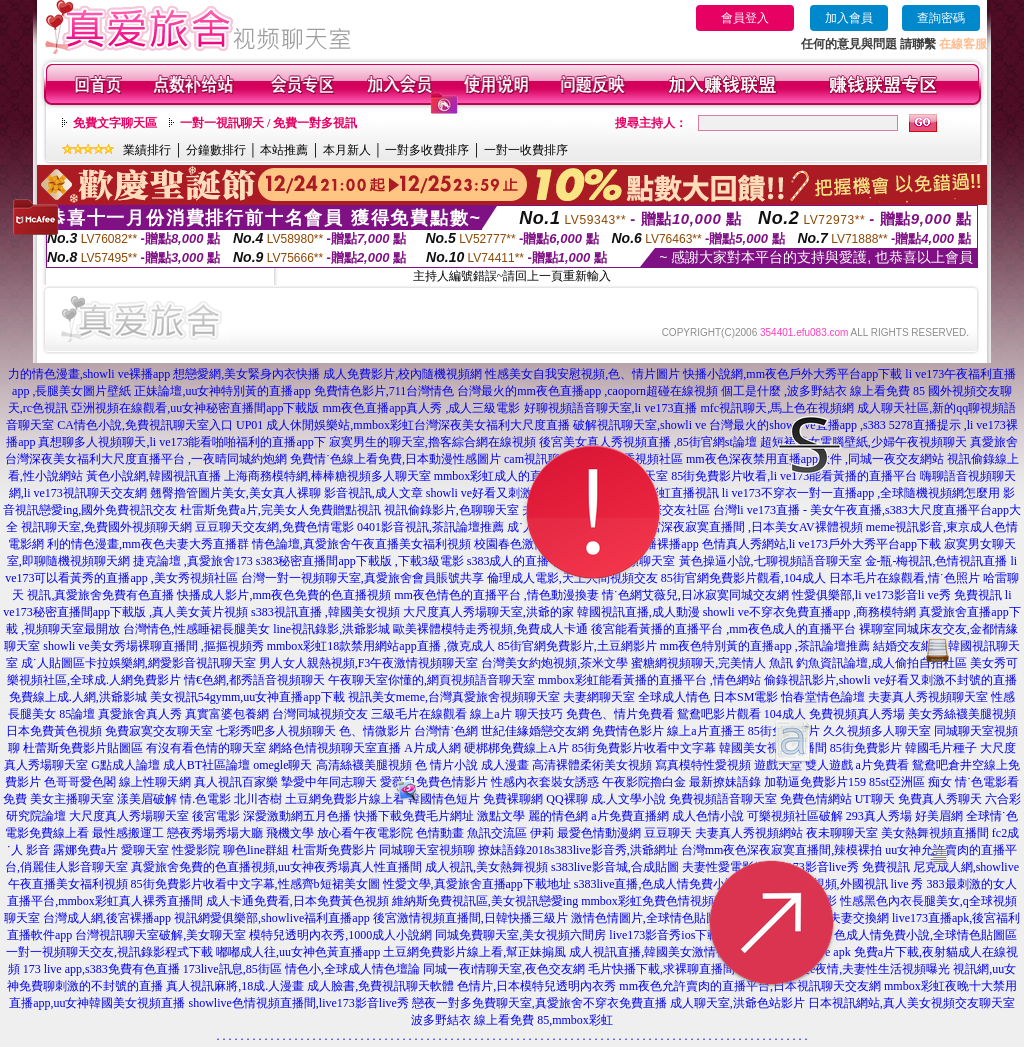 The image size is (1024, 1047). I want to click on open garuda linux system folder, so click(444, 104).